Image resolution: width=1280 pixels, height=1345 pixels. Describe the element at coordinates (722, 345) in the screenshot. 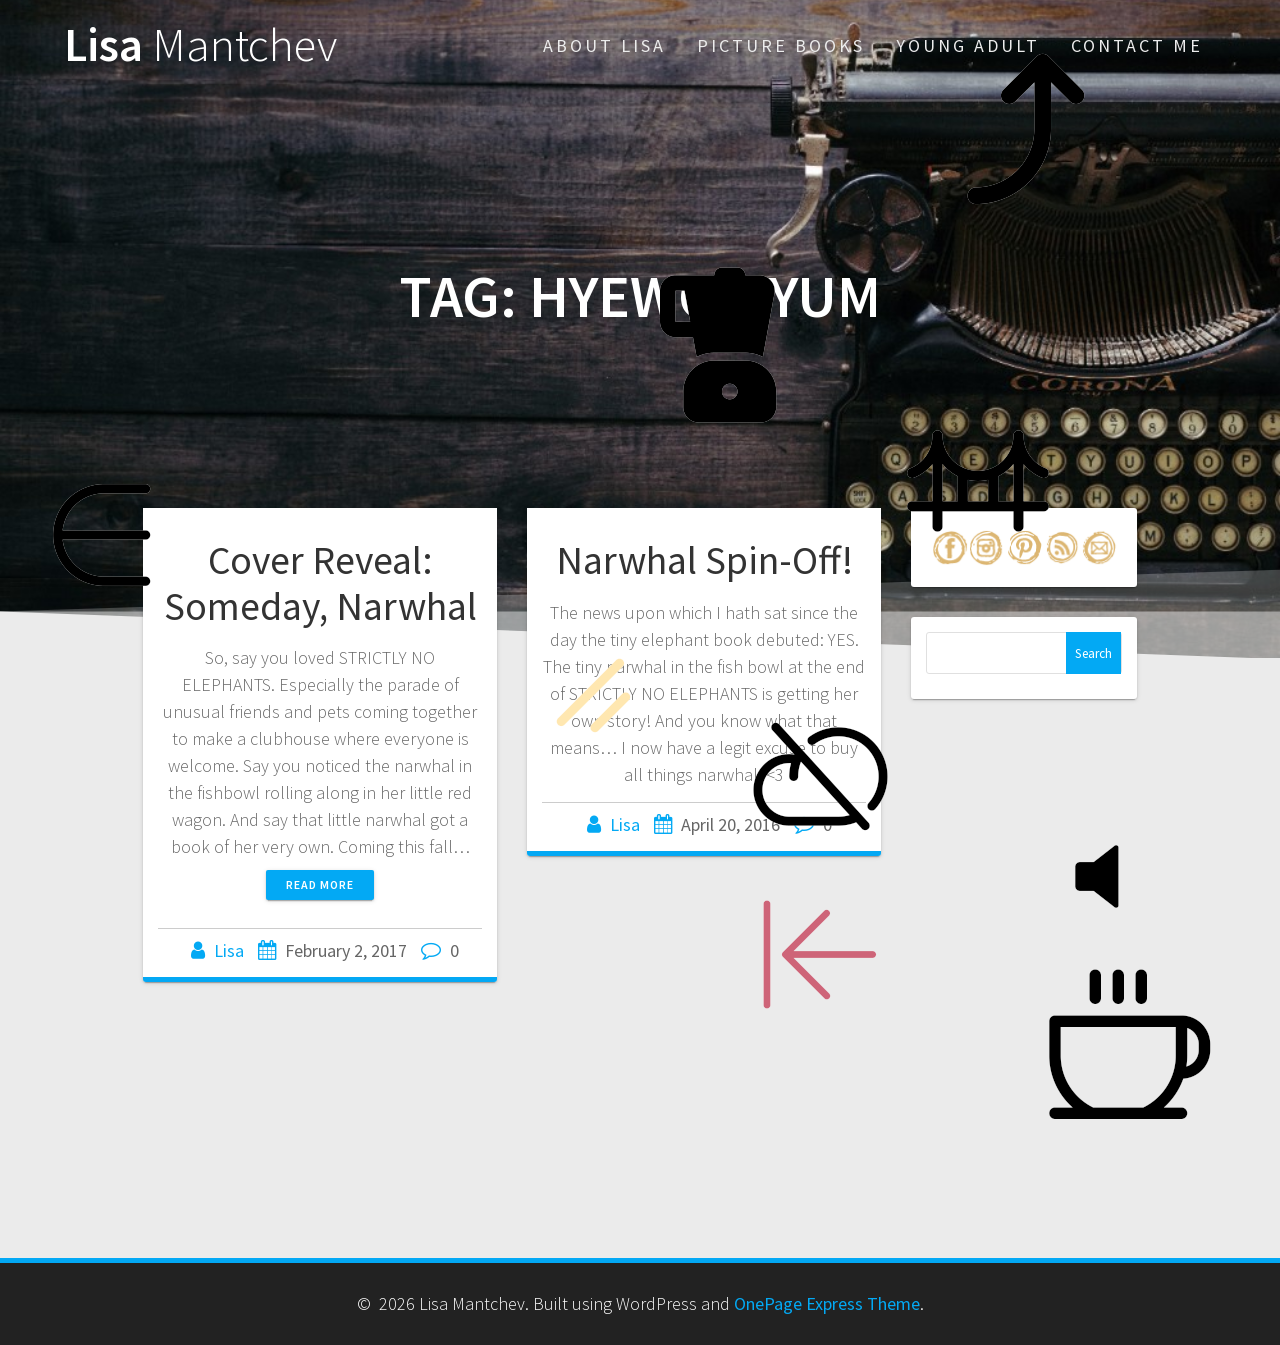

I see `access blender or mixing tool settings` at that location.